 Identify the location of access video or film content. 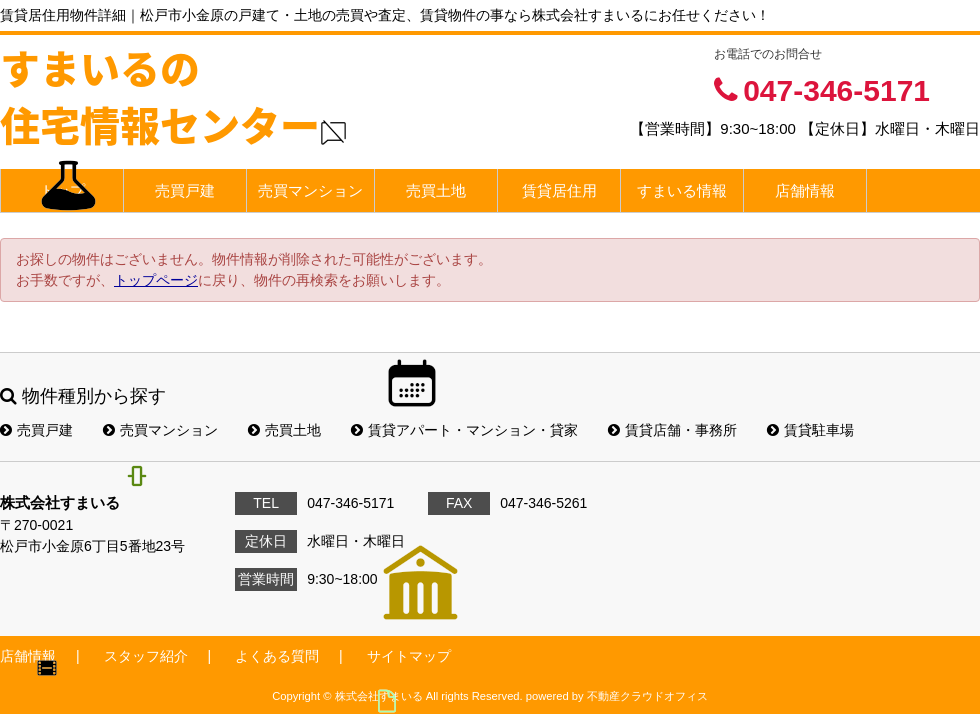
(47, 668).